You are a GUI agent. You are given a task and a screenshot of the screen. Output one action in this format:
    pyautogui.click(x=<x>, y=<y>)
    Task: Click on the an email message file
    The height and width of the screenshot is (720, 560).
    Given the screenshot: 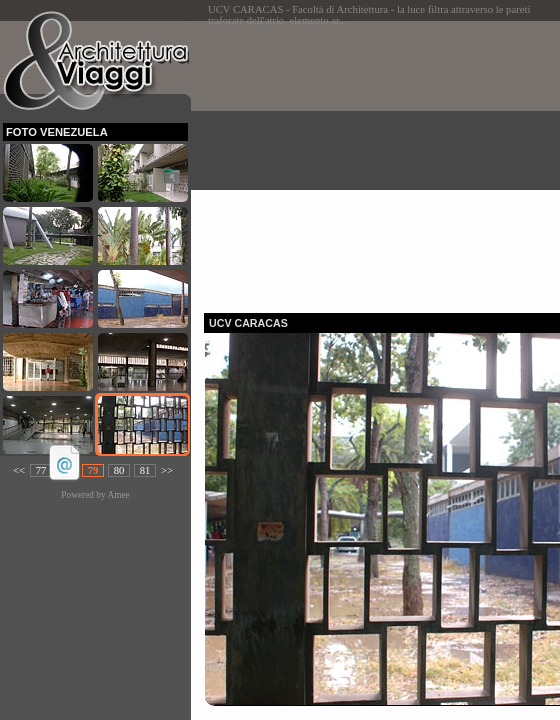 What is the action you would take?
    pyautogui.click(x=64, y=462)
    